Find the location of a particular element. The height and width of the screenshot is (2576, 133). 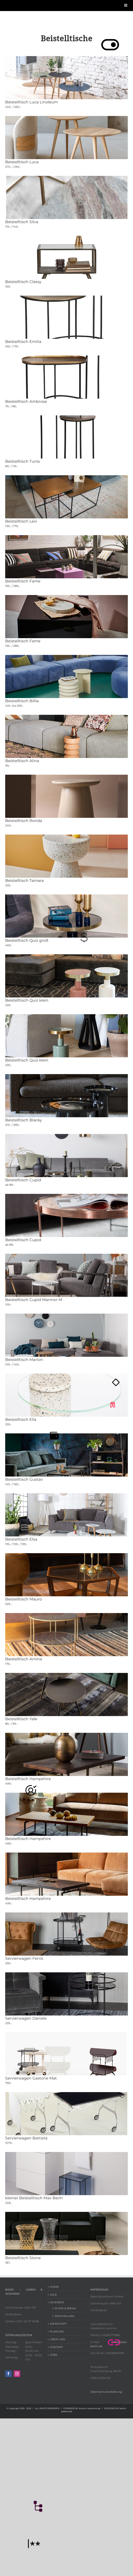

indicates premium or pro feature is located at coordinates (116, 1382).